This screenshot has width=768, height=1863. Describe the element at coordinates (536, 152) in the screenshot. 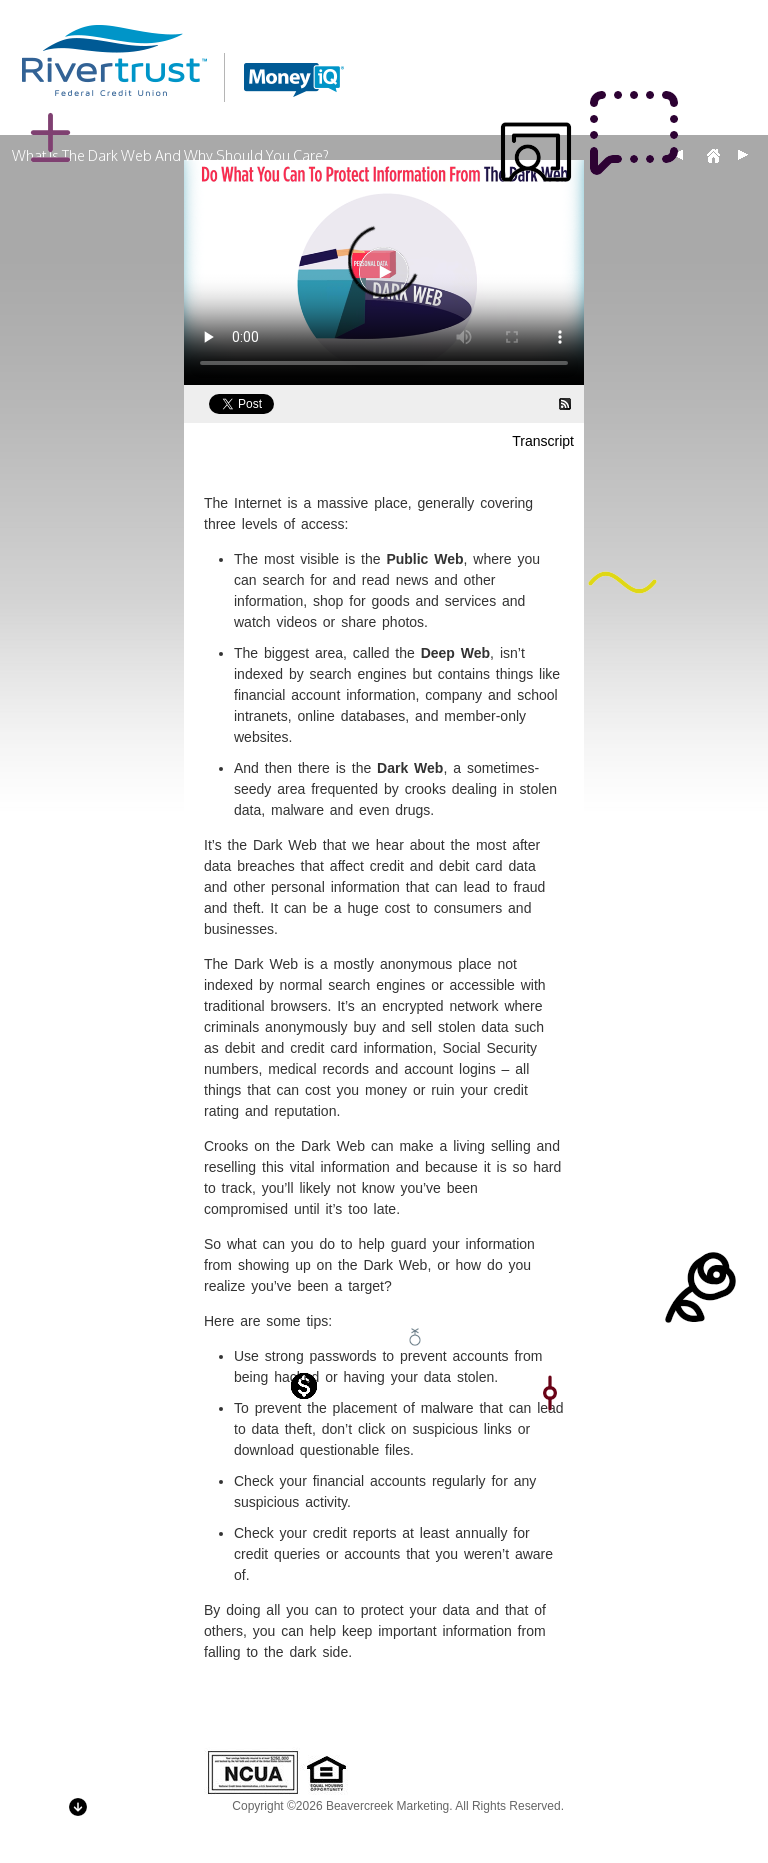

I see `access teaching or presentation tools` at that location.